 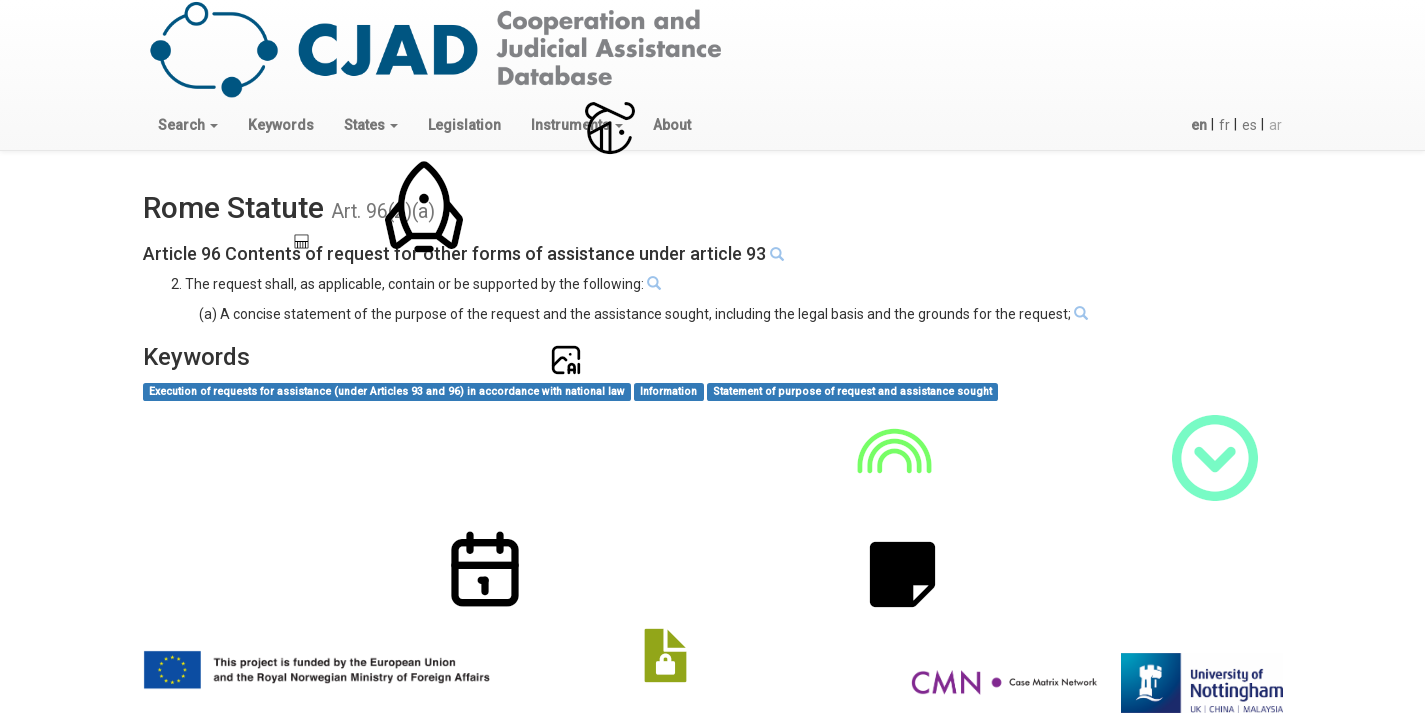 I want to click on toggle bottom panel visibility, so click(x=301, y=241).